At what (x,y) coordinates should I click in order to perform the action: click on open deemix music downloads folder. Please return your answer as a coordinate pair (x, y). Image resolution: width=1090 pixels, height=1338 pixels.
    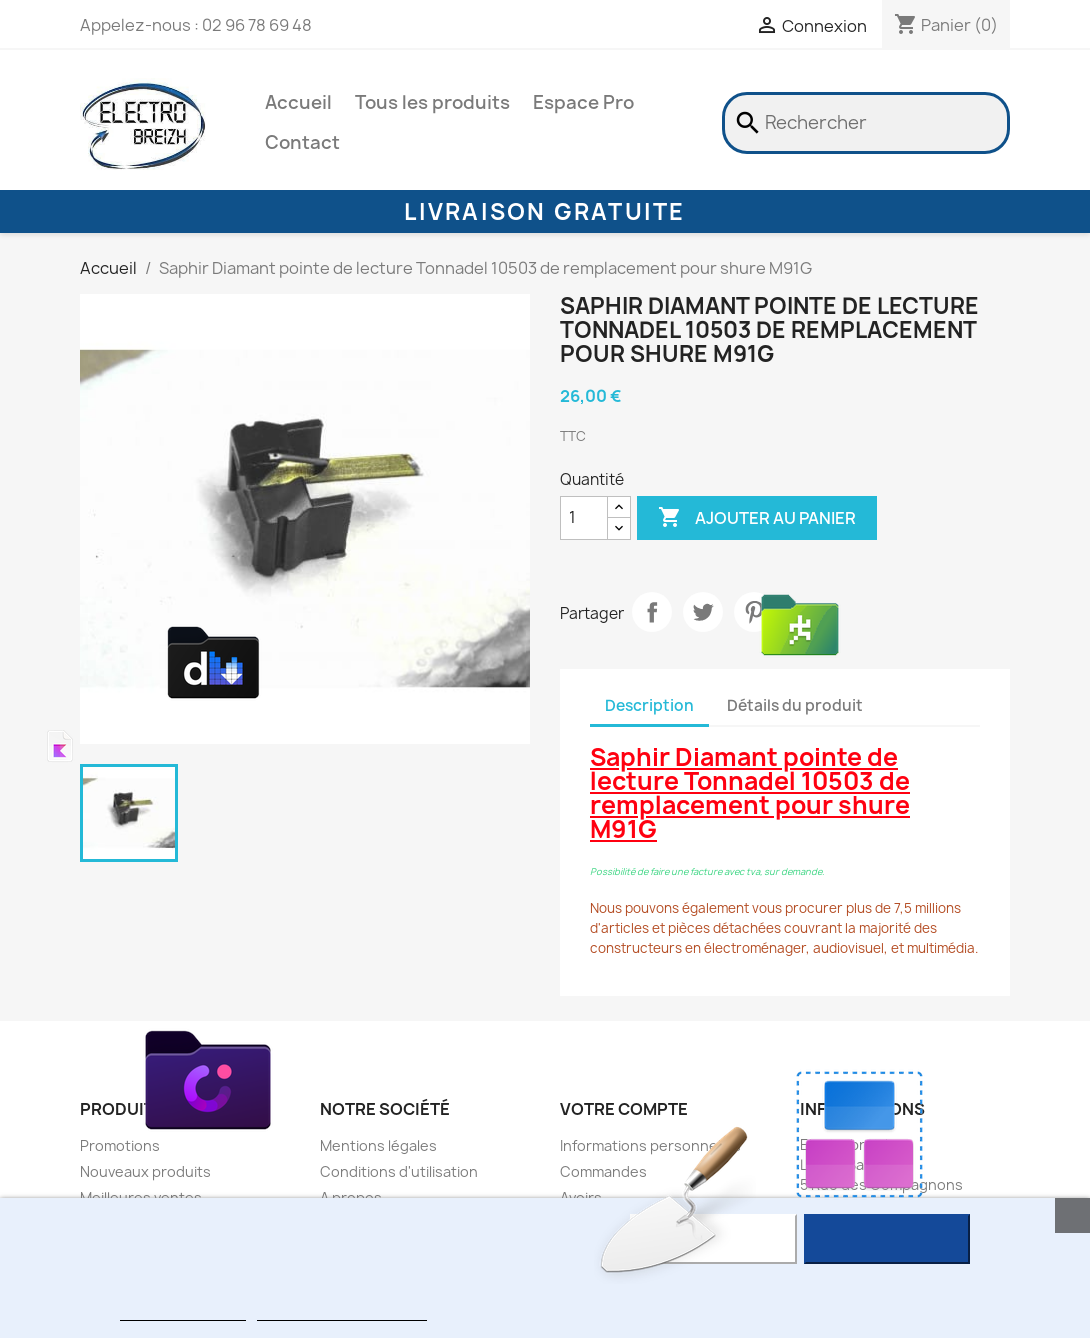
    Looking at the image, I should click on (213, 665).